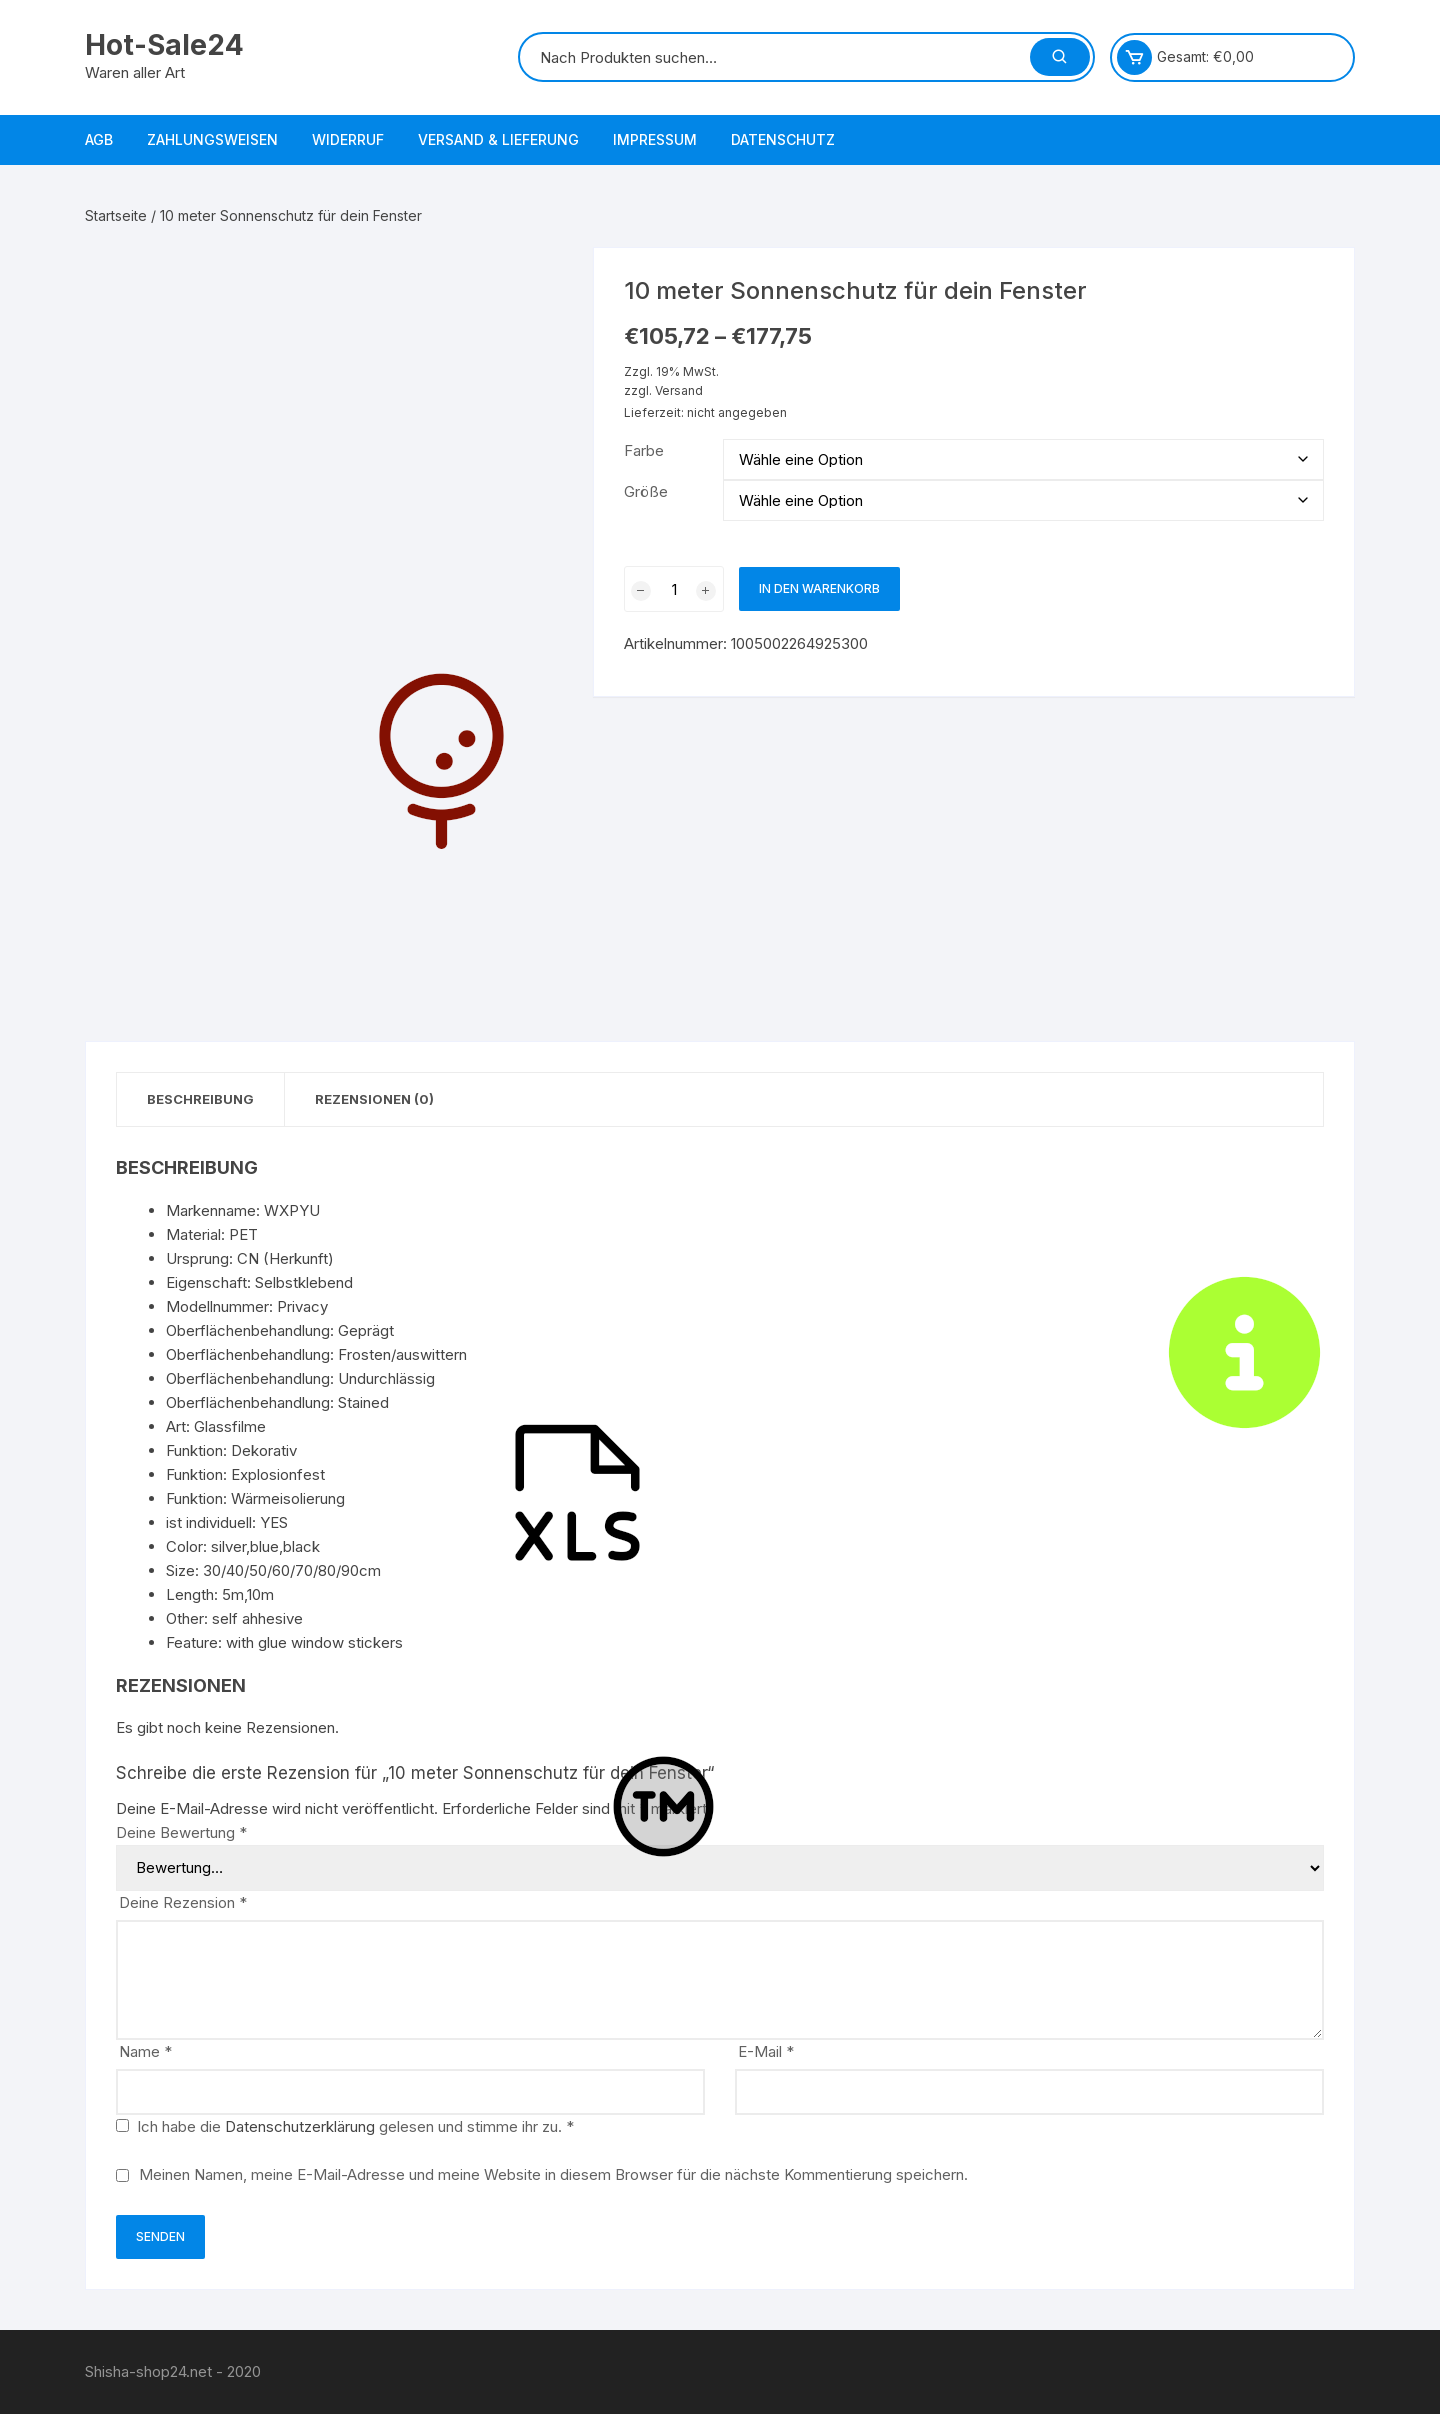 Image resolution: width=1440 pixels, height=2414 pixels. Describe the element at coordinates (577, 1498) in the screenshot. I see `open an excel spreadsheet file` at that location.